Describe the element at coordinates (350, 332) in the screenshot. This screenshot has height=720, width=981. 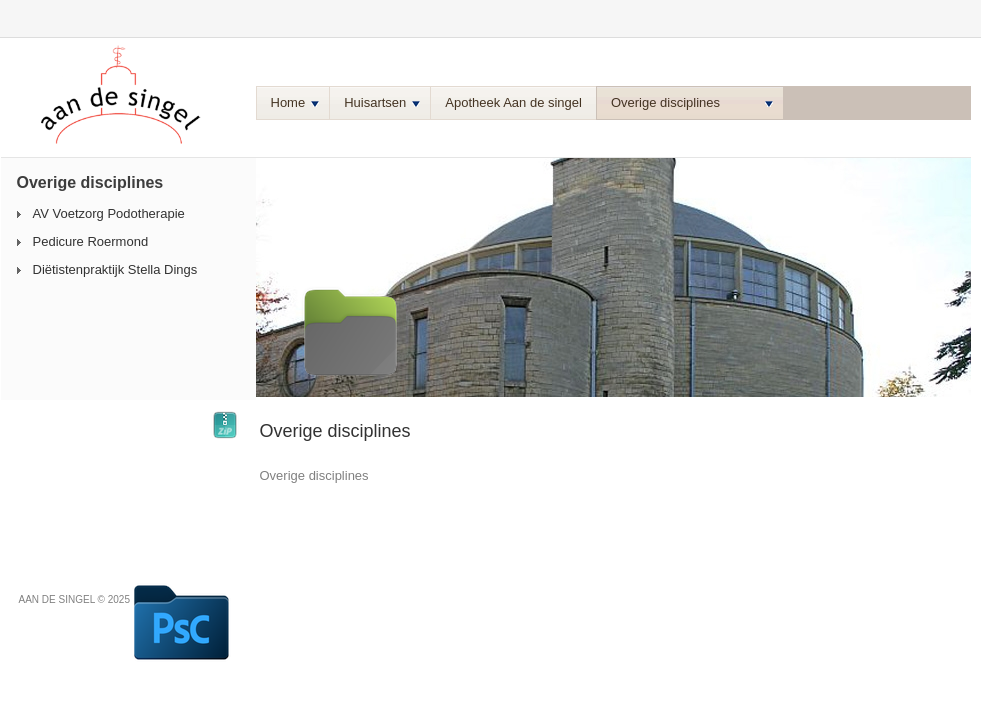
I see `drop files here to move them into this folder` at that location.